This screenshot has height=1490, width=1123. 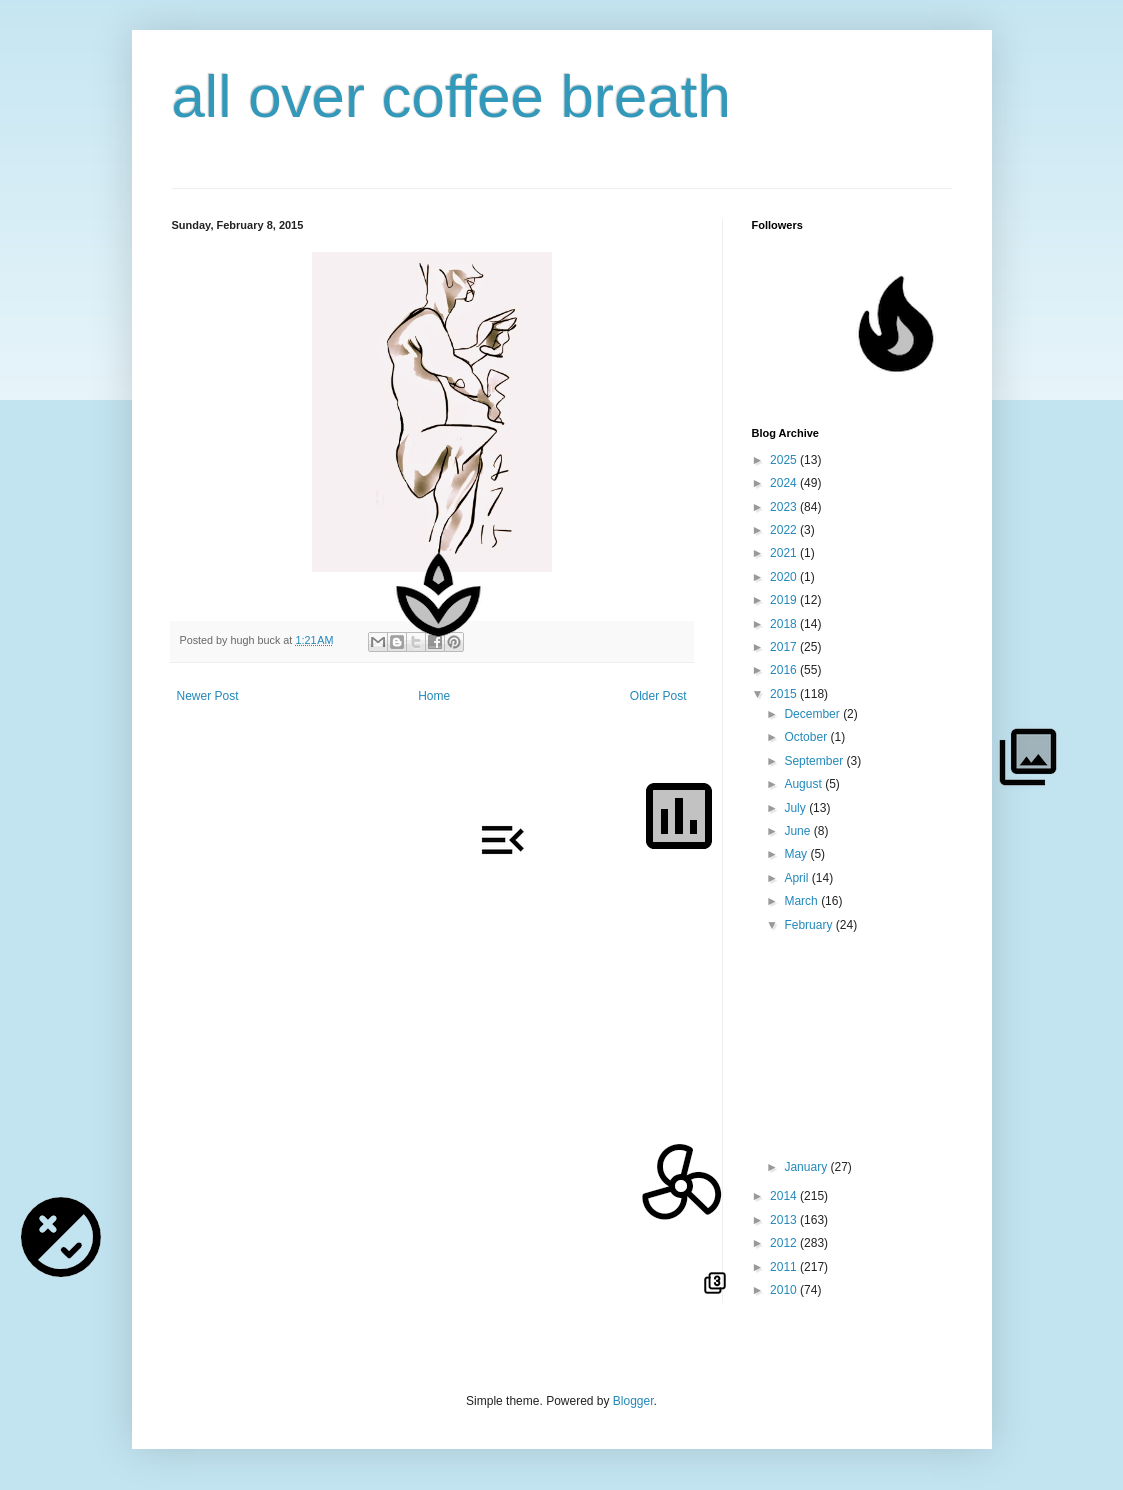 I want to click on access your photo library, so click(x=1028, y=757).